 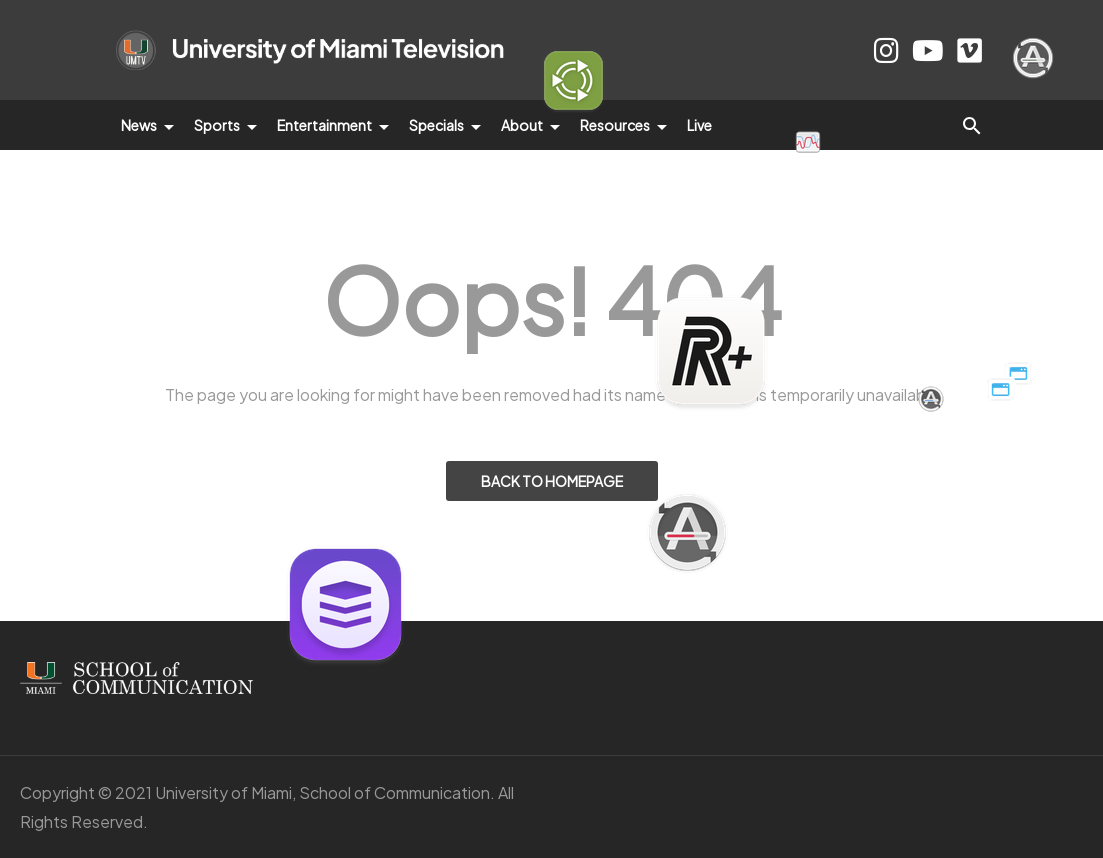 I want to click on open the software update manager, so click(x=931, y=399).